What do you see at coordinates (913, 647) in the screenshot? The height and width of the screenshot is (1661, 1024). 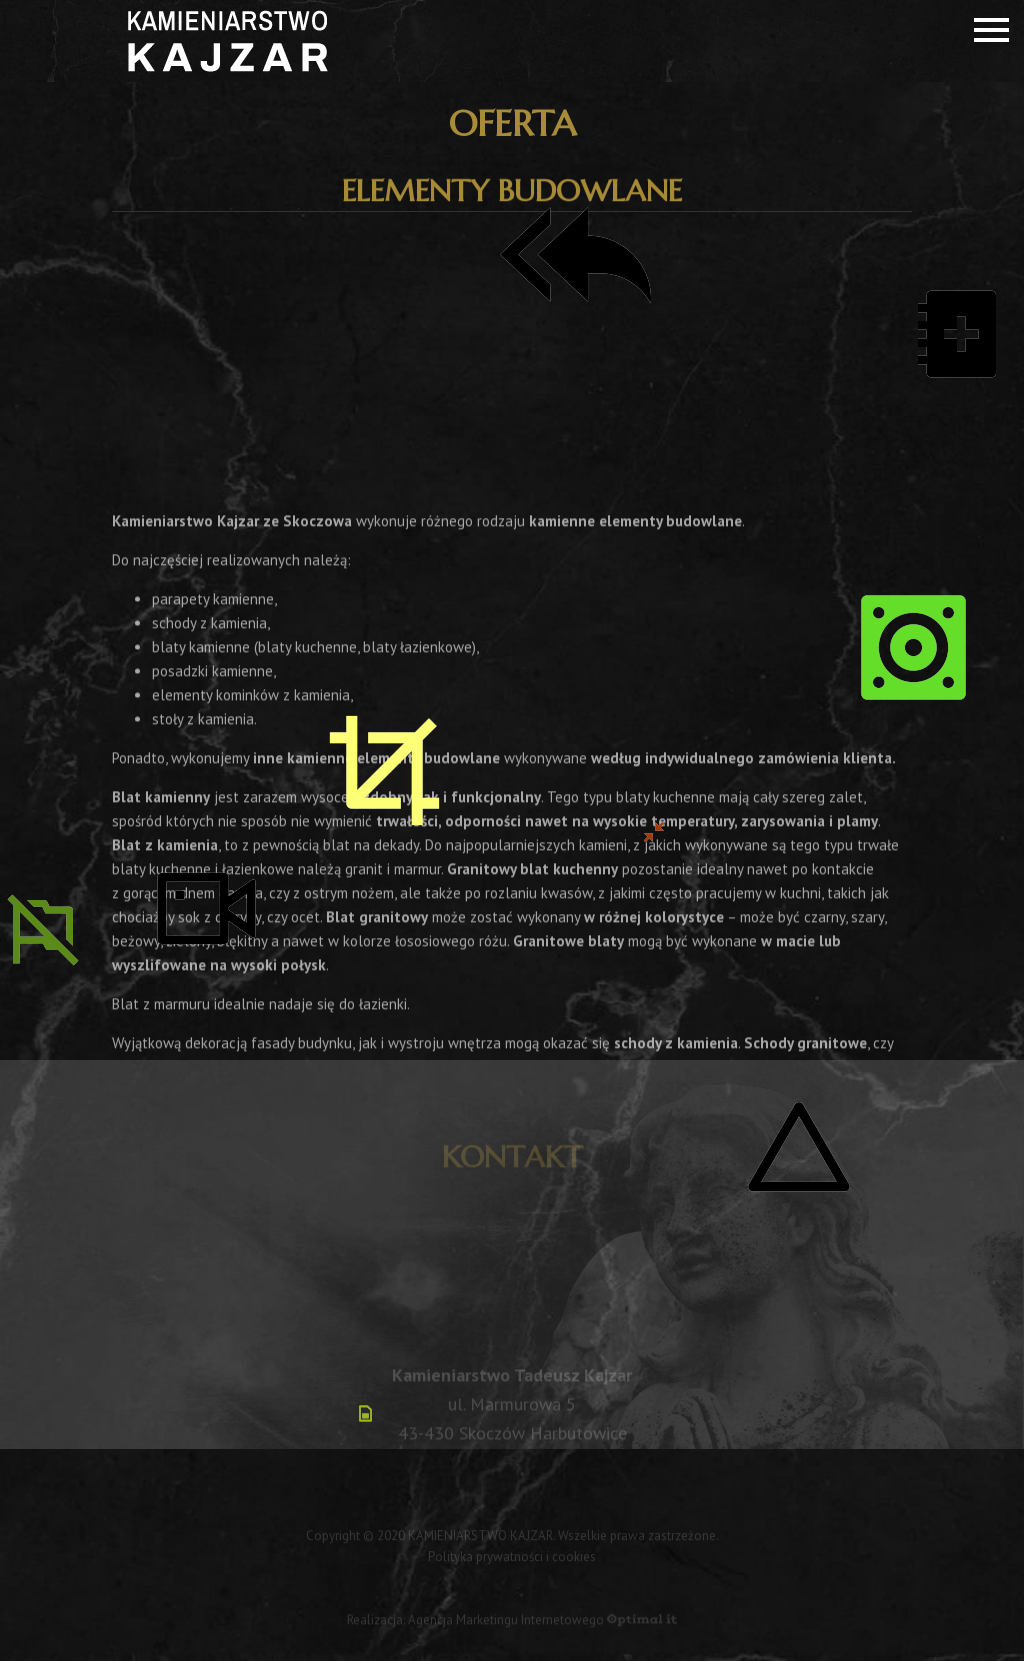 I see `adjust speaker or audio output settings` at bounding box center [913, 647].